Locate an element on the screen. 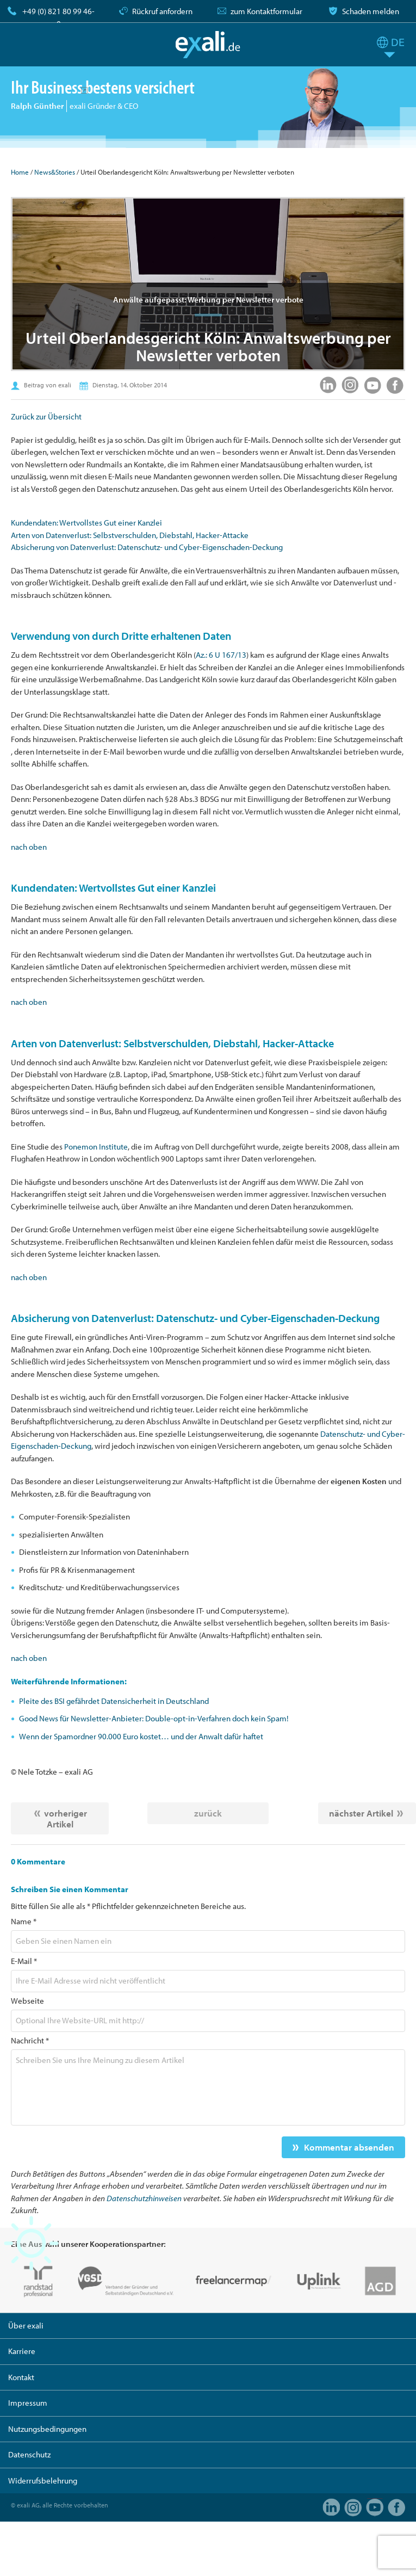 The image size is (416, 2576). toggle light mode or theme is located at coordinates (31, 2243).